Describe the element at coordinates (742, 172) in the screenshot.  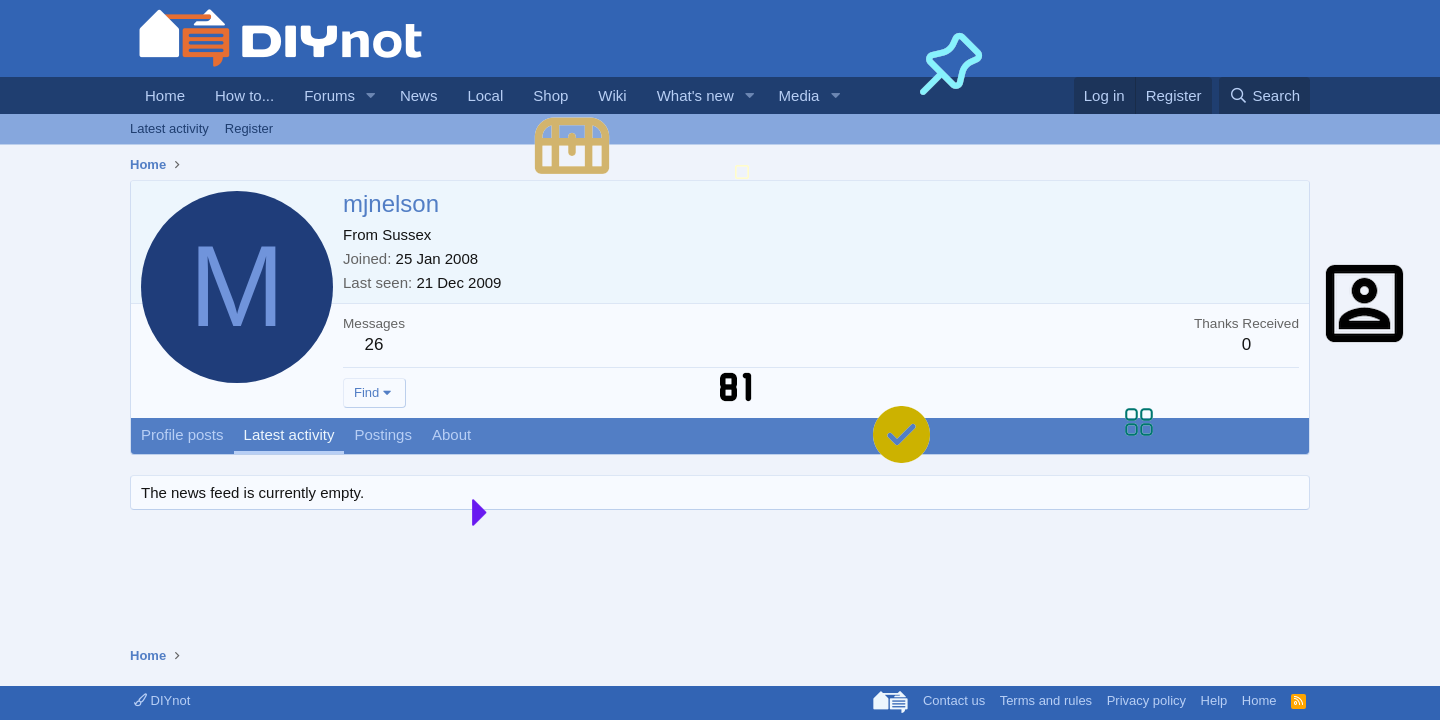
I see `stop media playback` at that location.